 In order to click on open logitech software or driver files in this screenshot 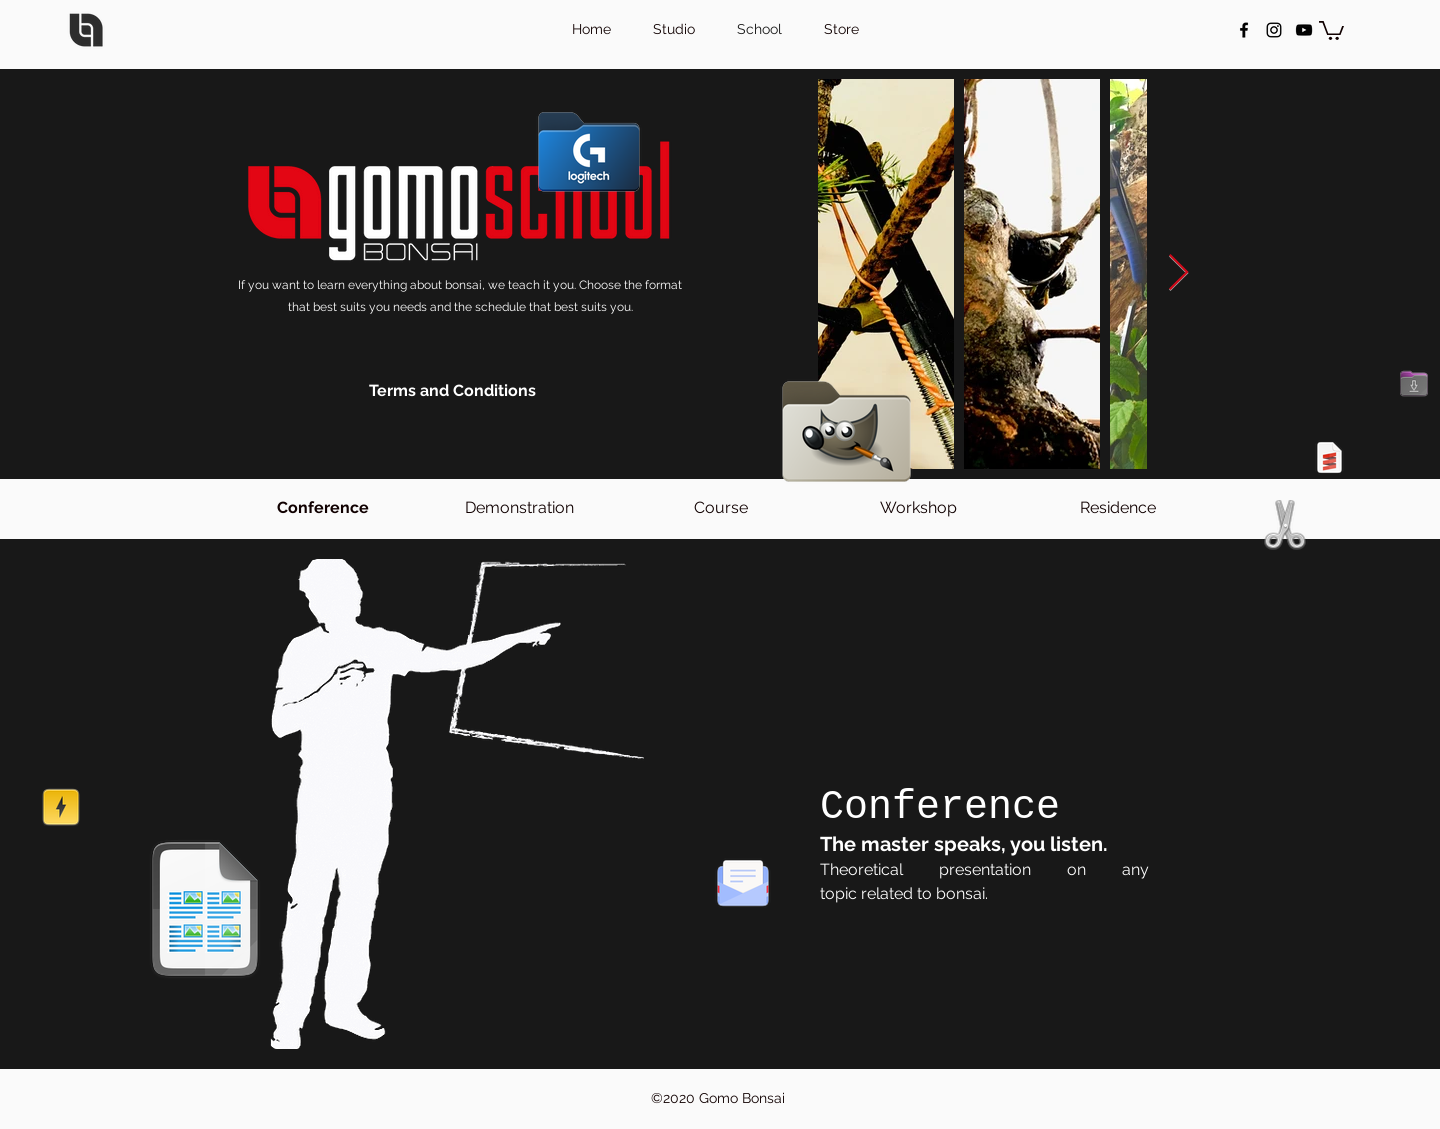, I will do `click(588, 154)`.